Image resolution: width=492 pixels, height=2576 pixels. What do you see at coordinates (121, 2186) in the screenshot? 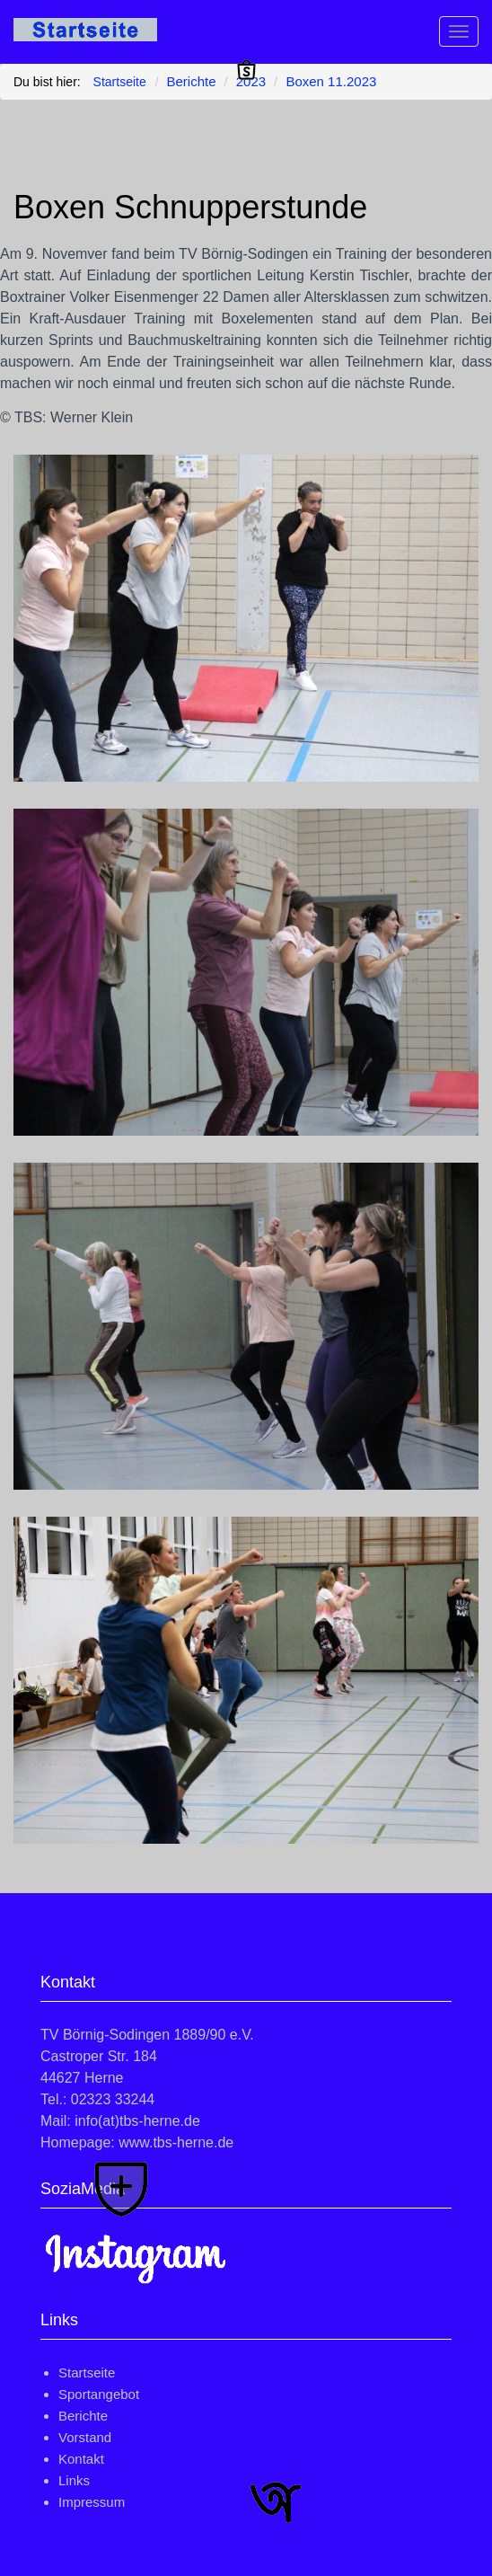
I see `add new security protection` at bounding box center [121, 2186].